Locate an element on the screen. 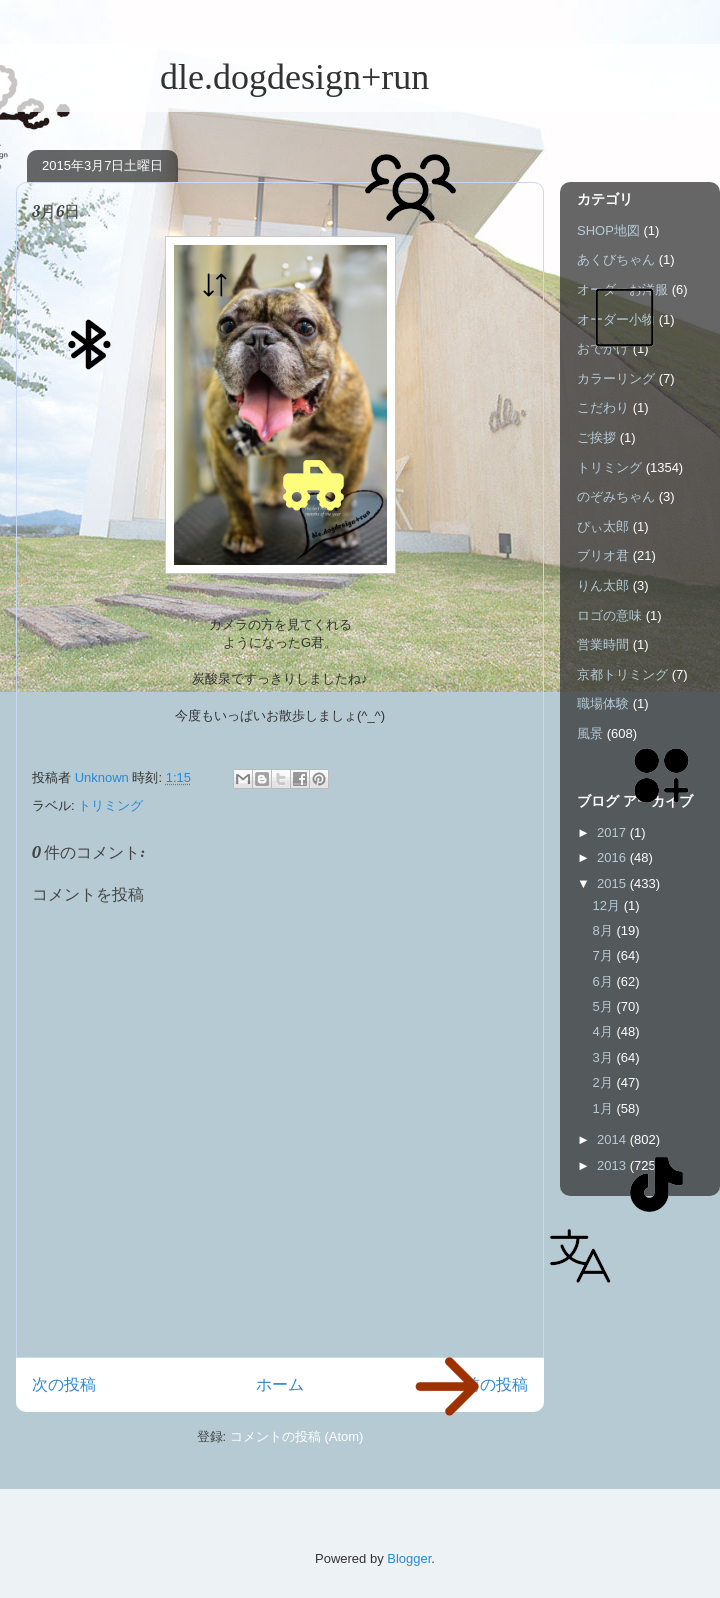 The height and width of the screenshot is (1598, 720). stop media playback is located at coordinates (624, 317).